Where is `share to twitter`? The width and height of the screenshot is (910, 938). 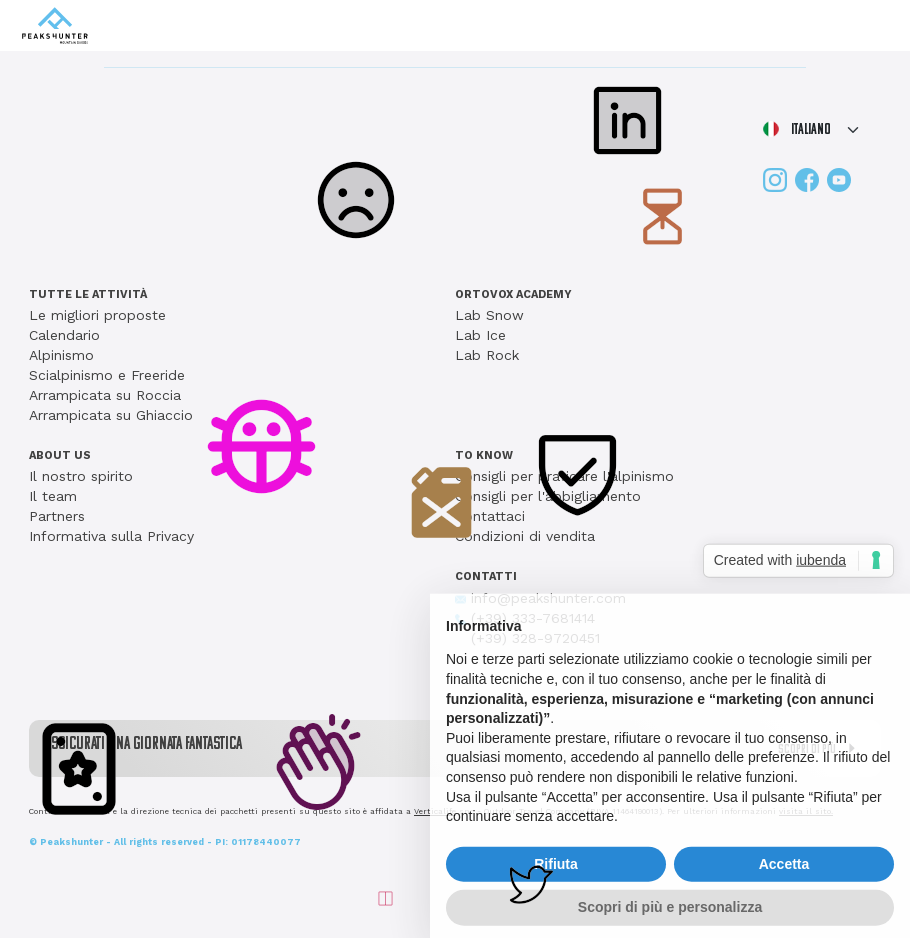 share to twitter is located at coordinates (529, 883).